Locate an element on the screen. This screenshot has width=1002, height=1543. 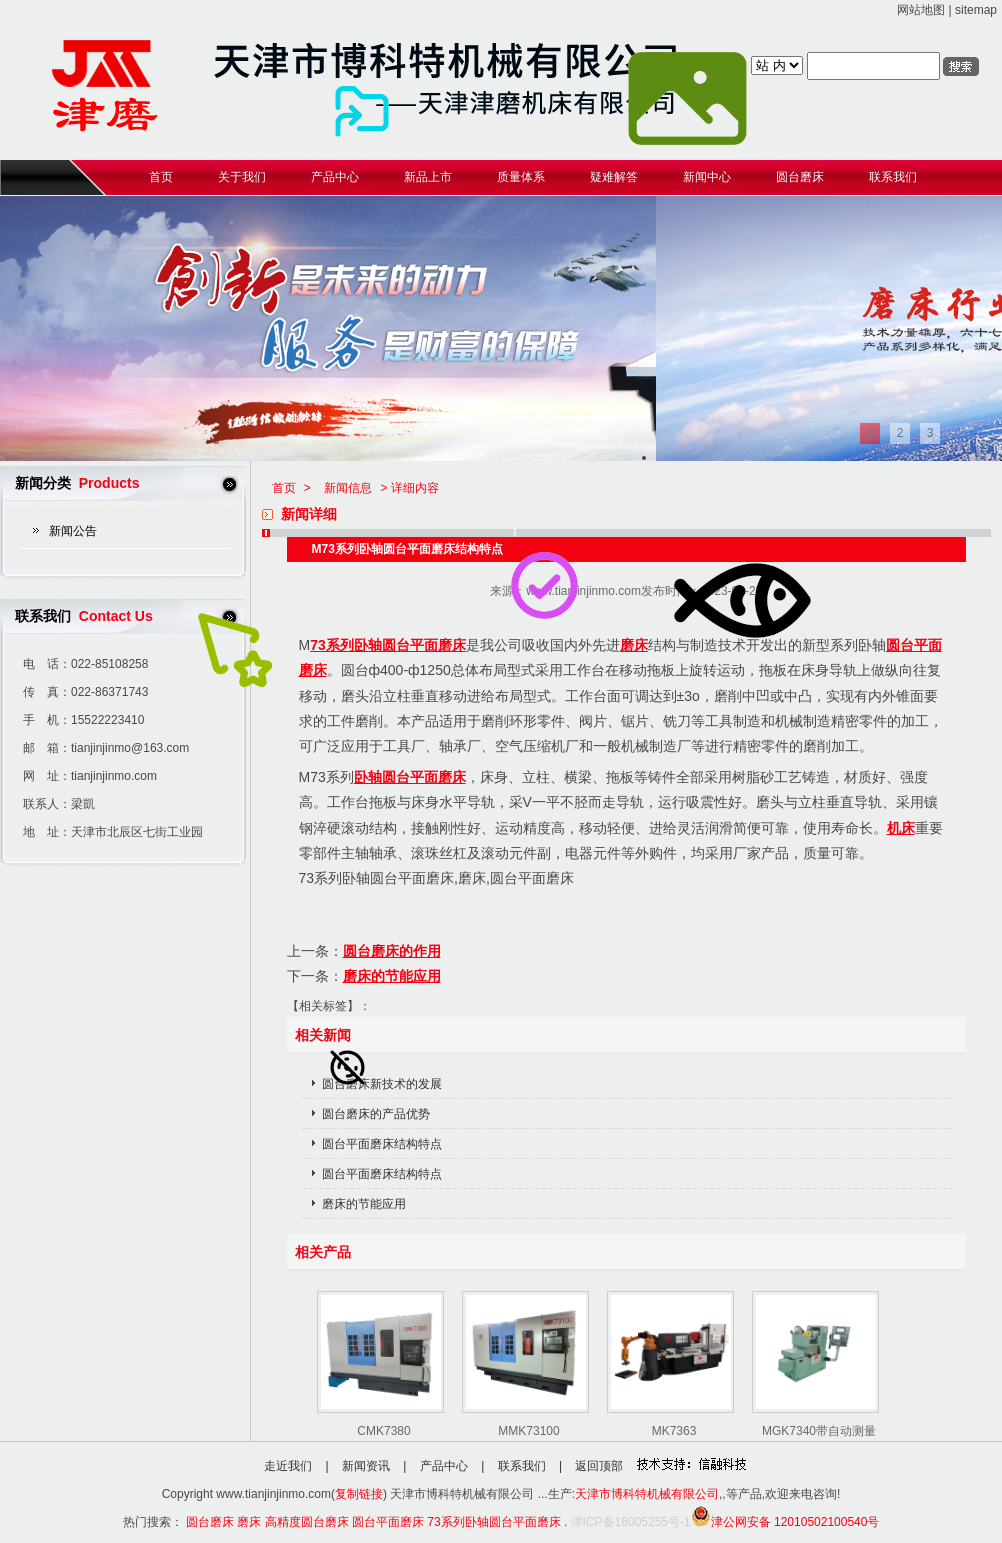
browse seafood or fish-related content is located at coordinates (742, 600).